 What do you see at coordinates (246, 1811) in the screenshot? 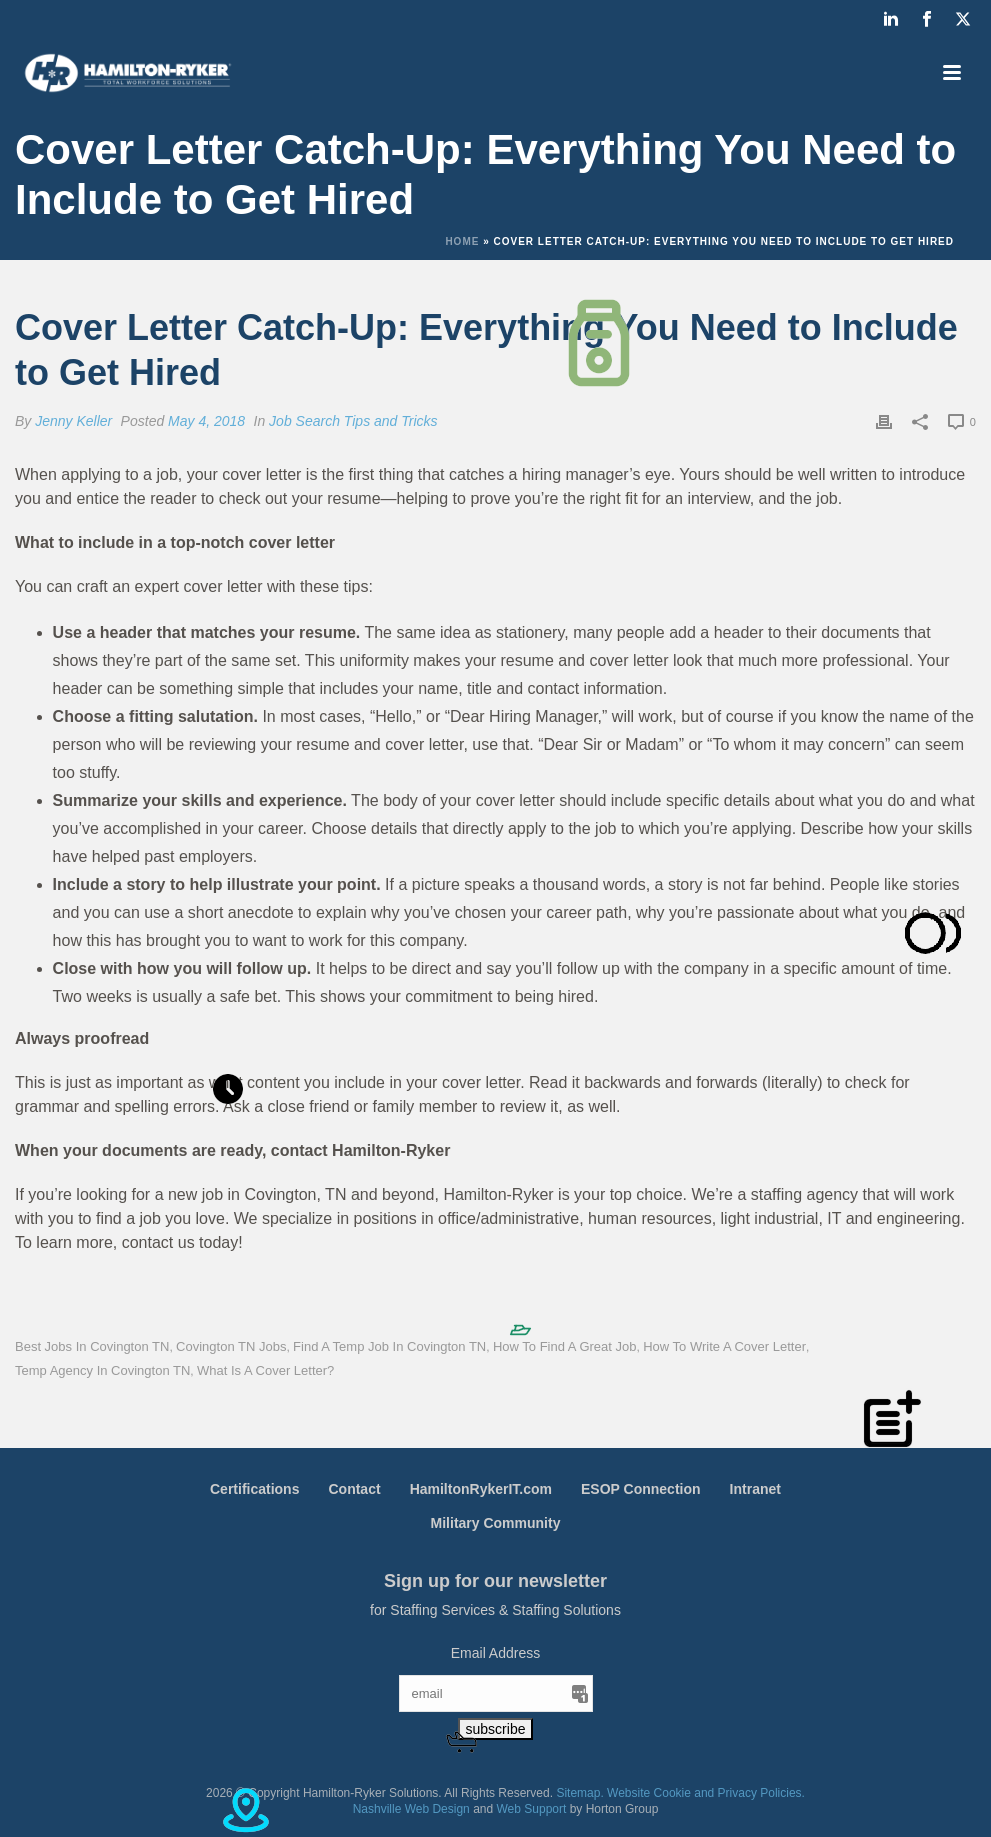
I see `view location area or zone on map` at bounding box center [246, 1811].